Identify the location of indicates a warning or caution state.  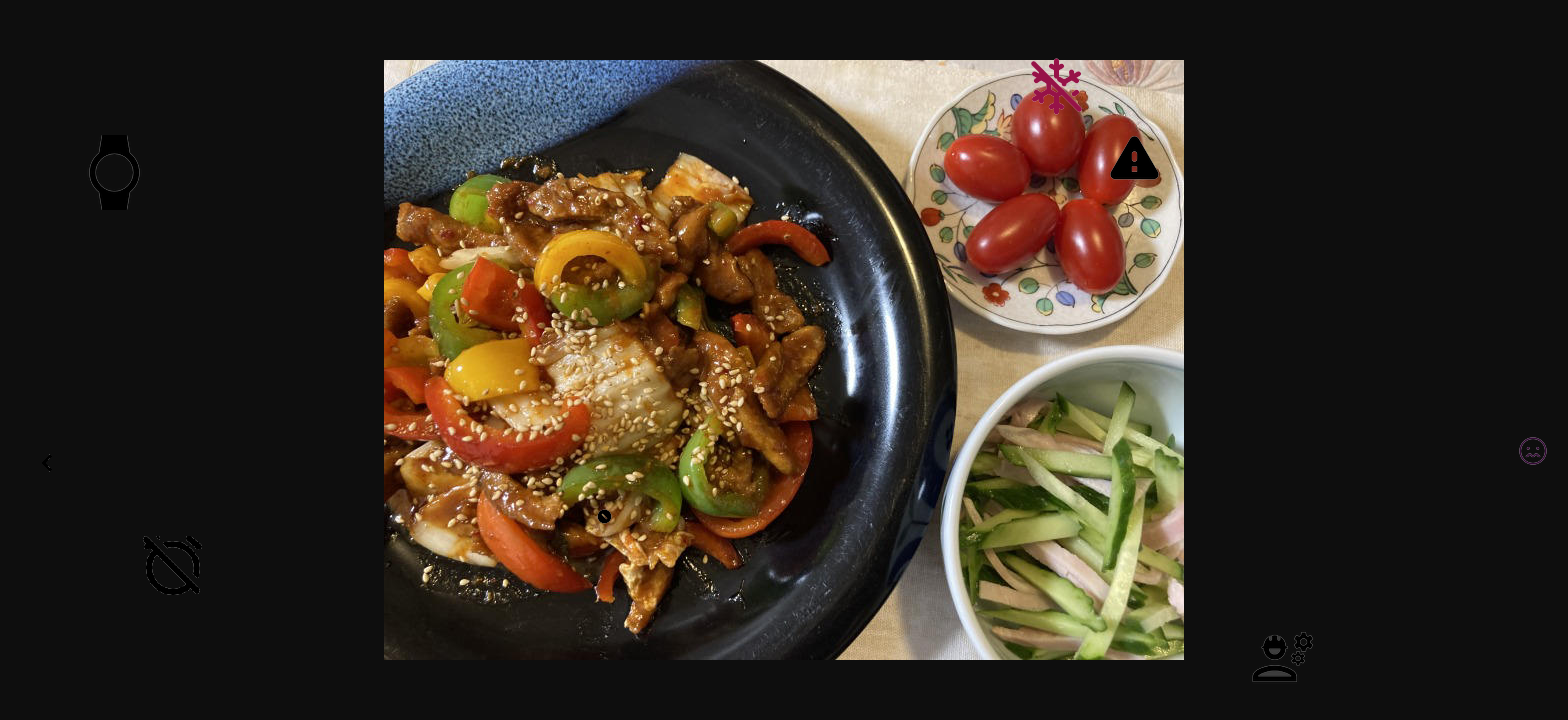
(1134, 156).